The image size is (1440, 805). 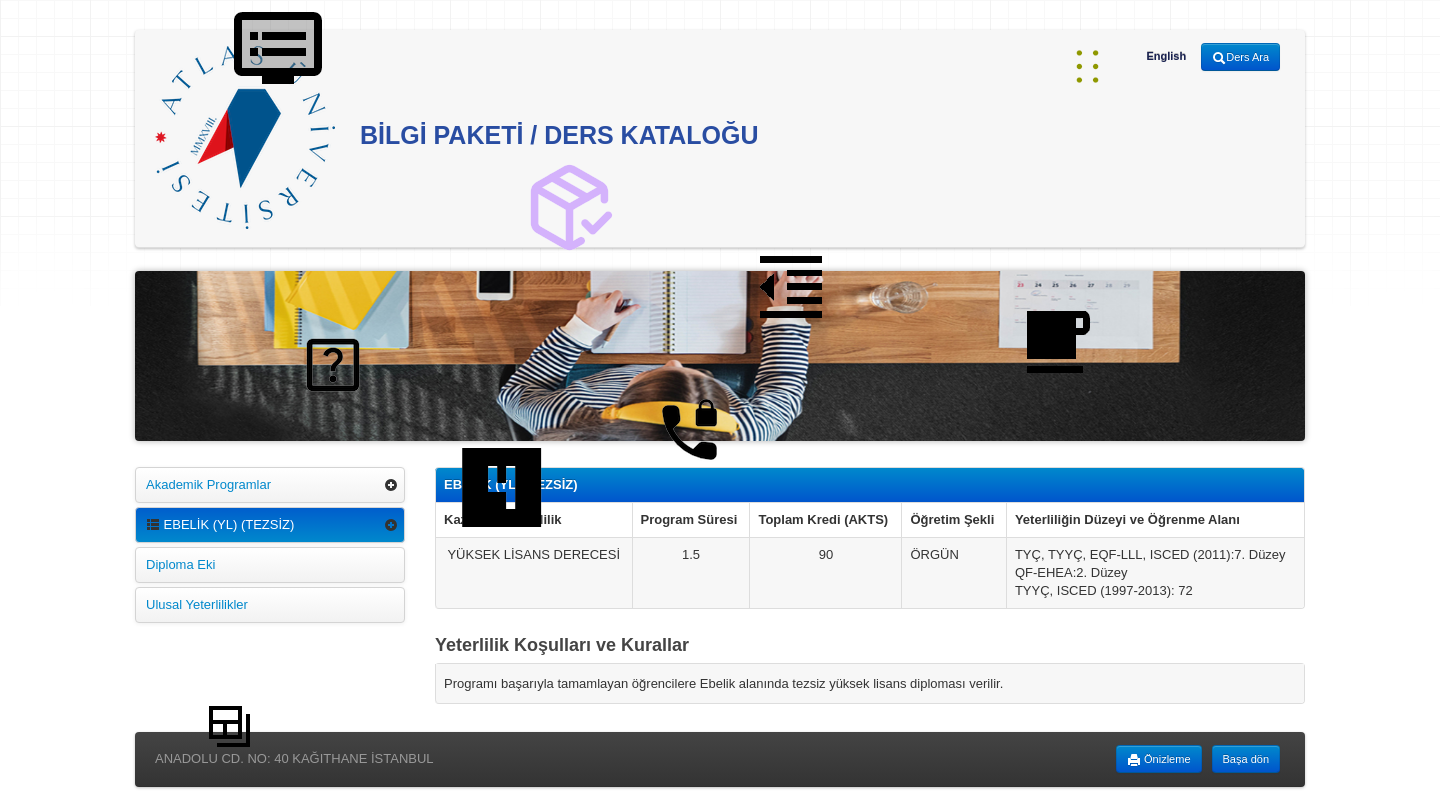 I want to click on access DVR or recorded content, so click(x=278, y=48).